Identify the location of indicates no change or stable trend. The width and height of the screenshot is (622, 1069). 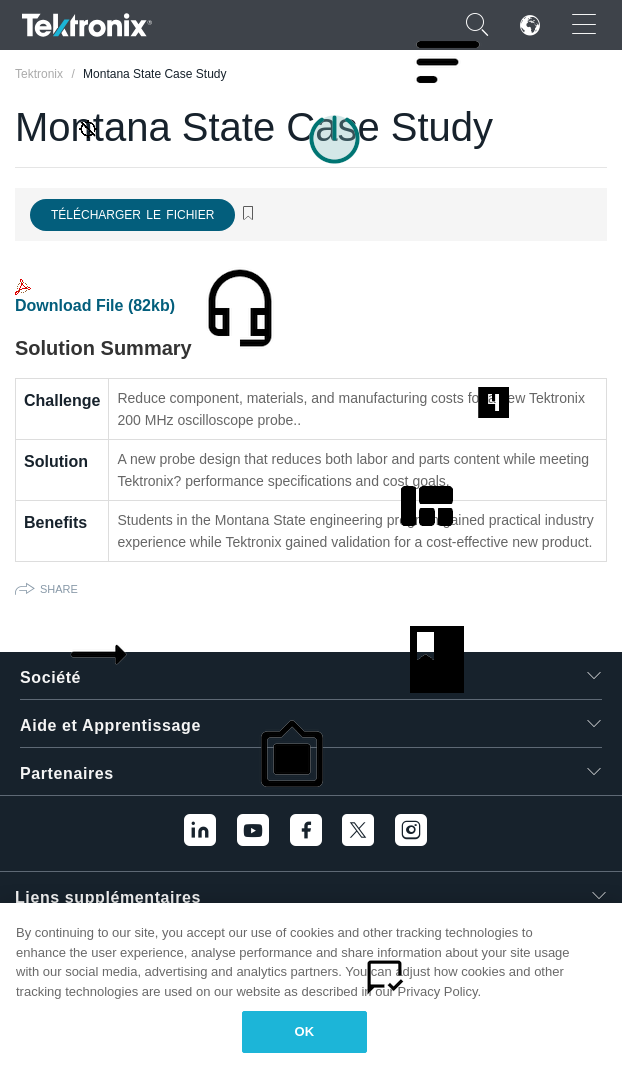
(97, 654).